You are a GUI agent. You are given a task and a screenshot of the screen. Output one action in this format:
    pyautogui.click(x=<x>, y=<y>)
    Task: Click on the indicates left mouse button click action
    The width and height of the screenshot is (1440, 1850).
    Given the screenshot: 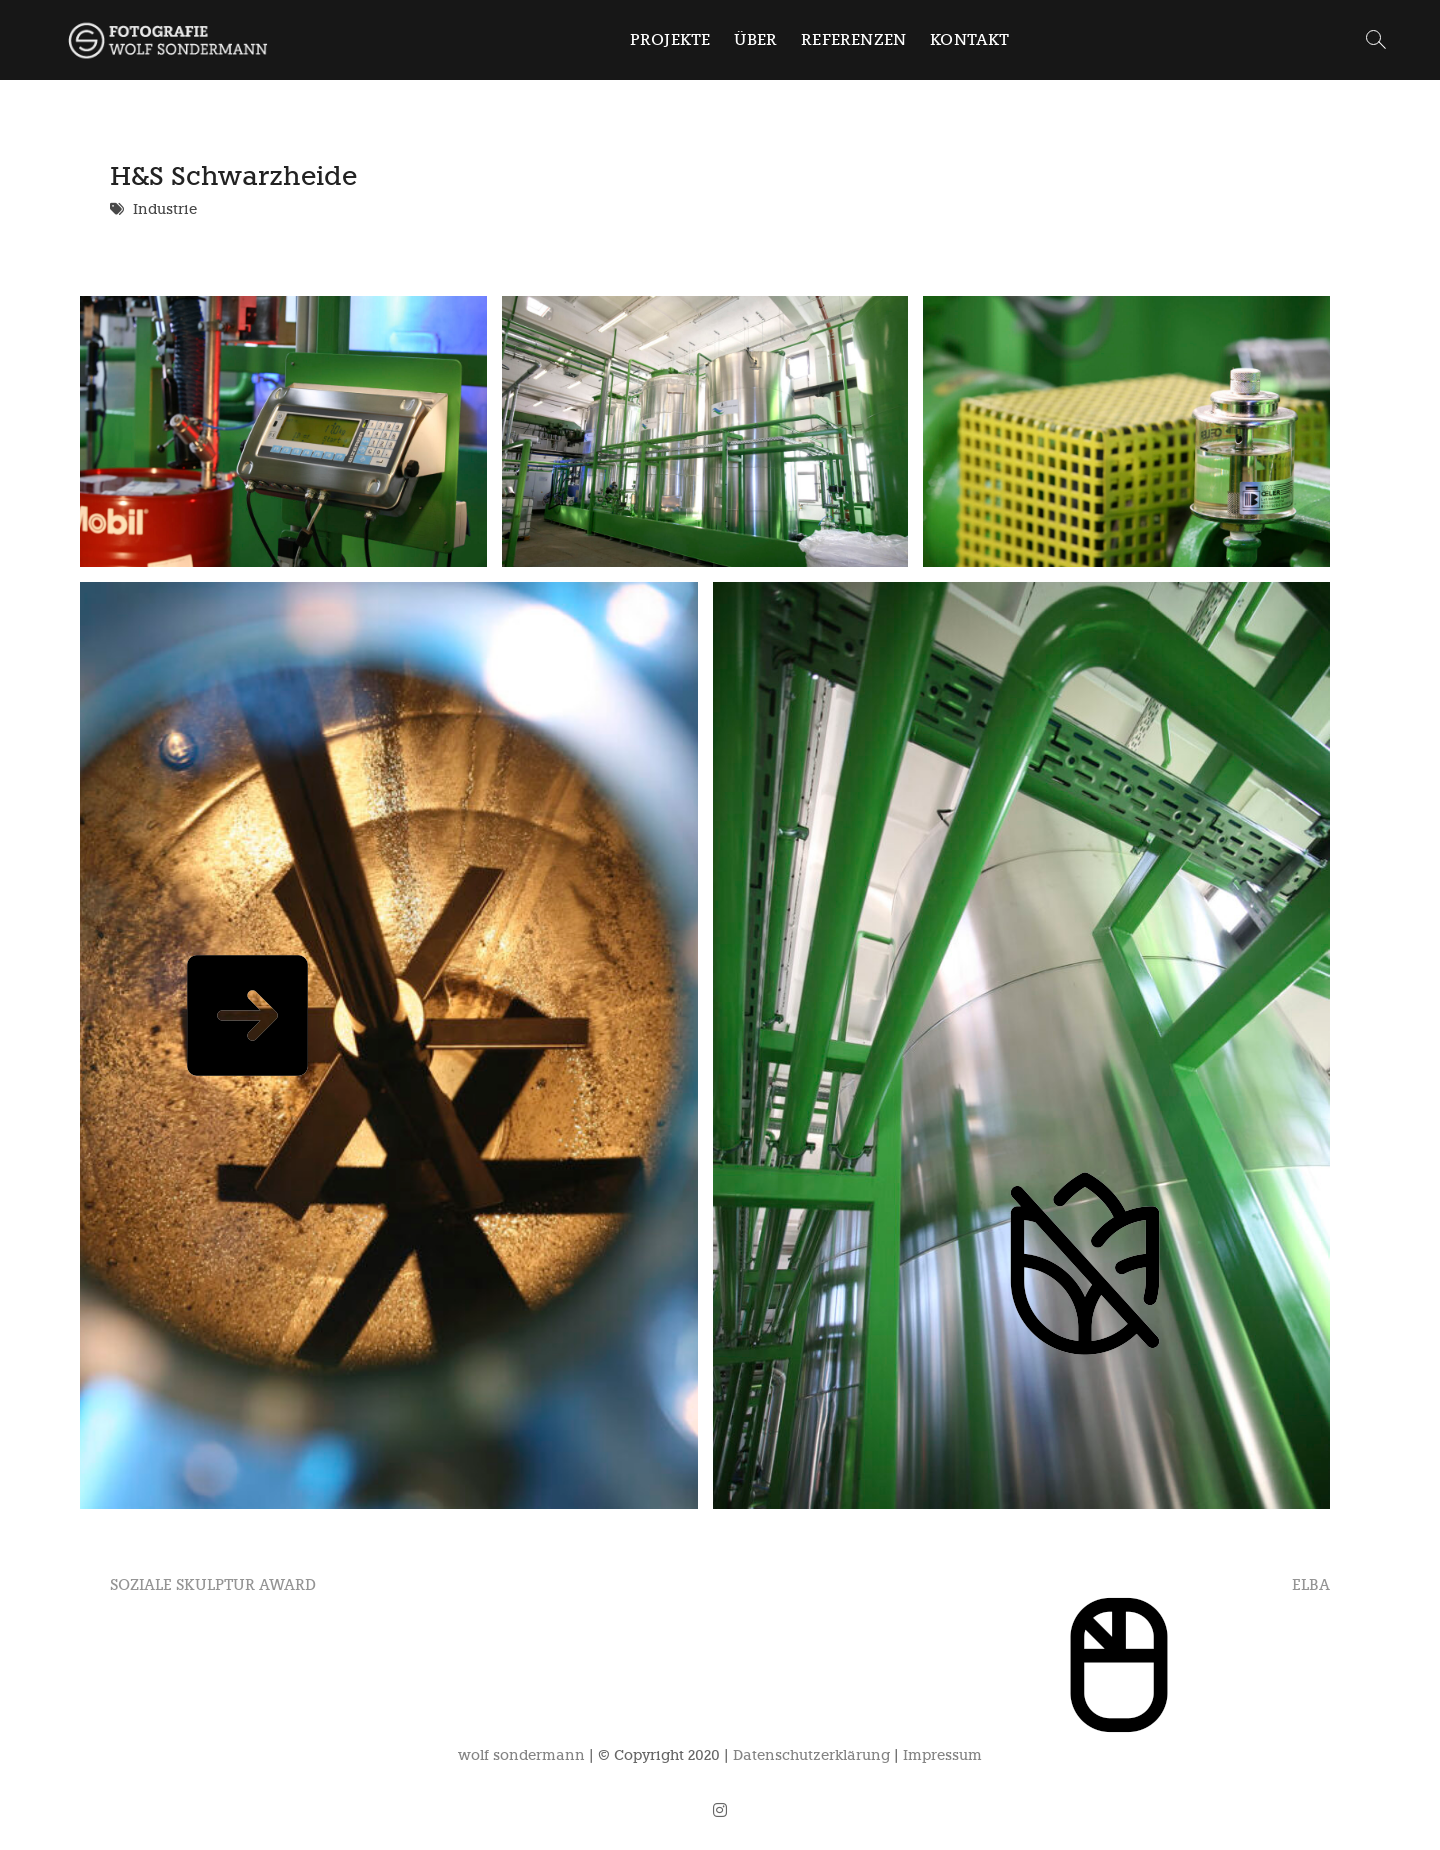 What is the action you would take?
    pyautogui.click(x=1119, y=1665)
    